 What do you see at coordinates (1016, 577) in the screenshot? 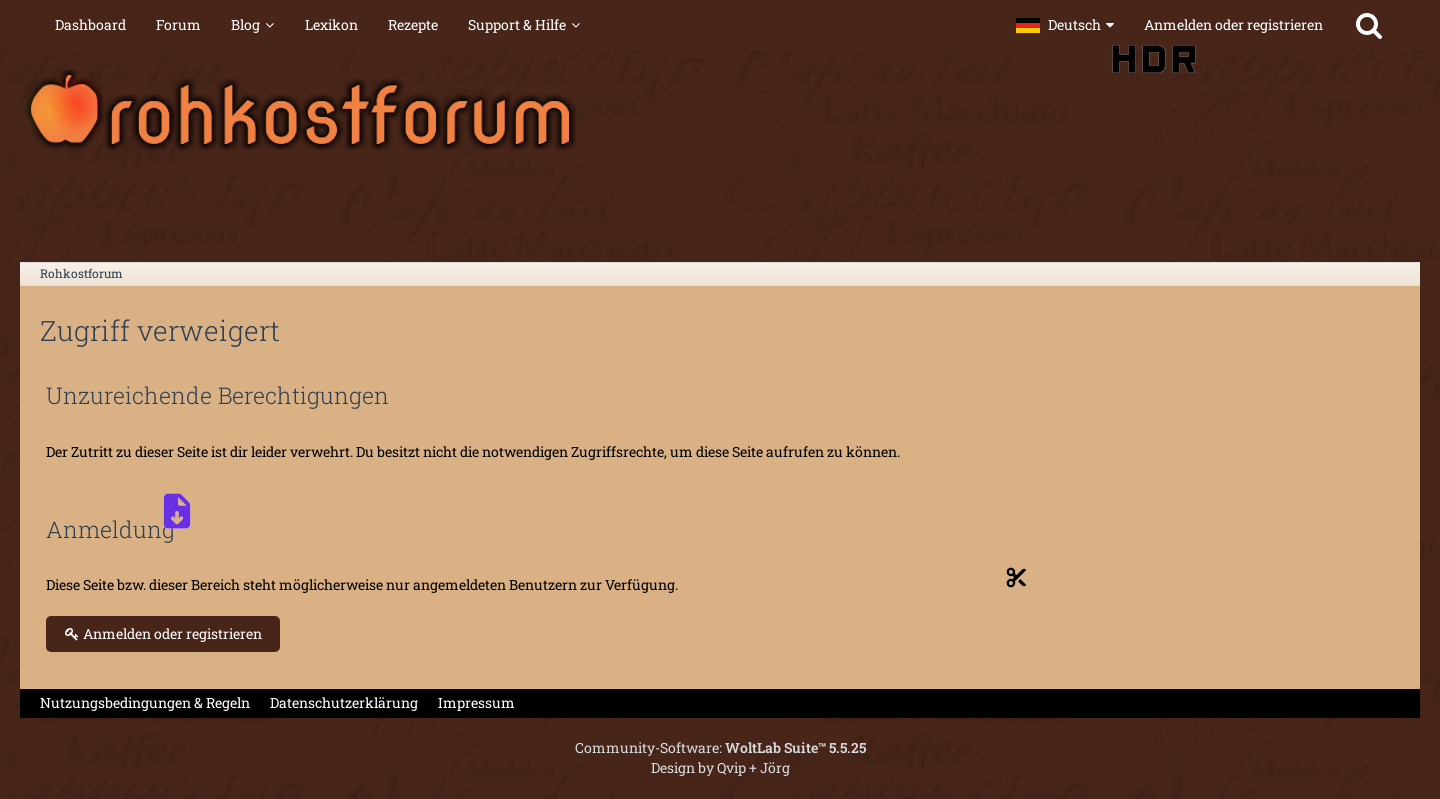
I see `cut selected content` at bounding box center [1016, 577].